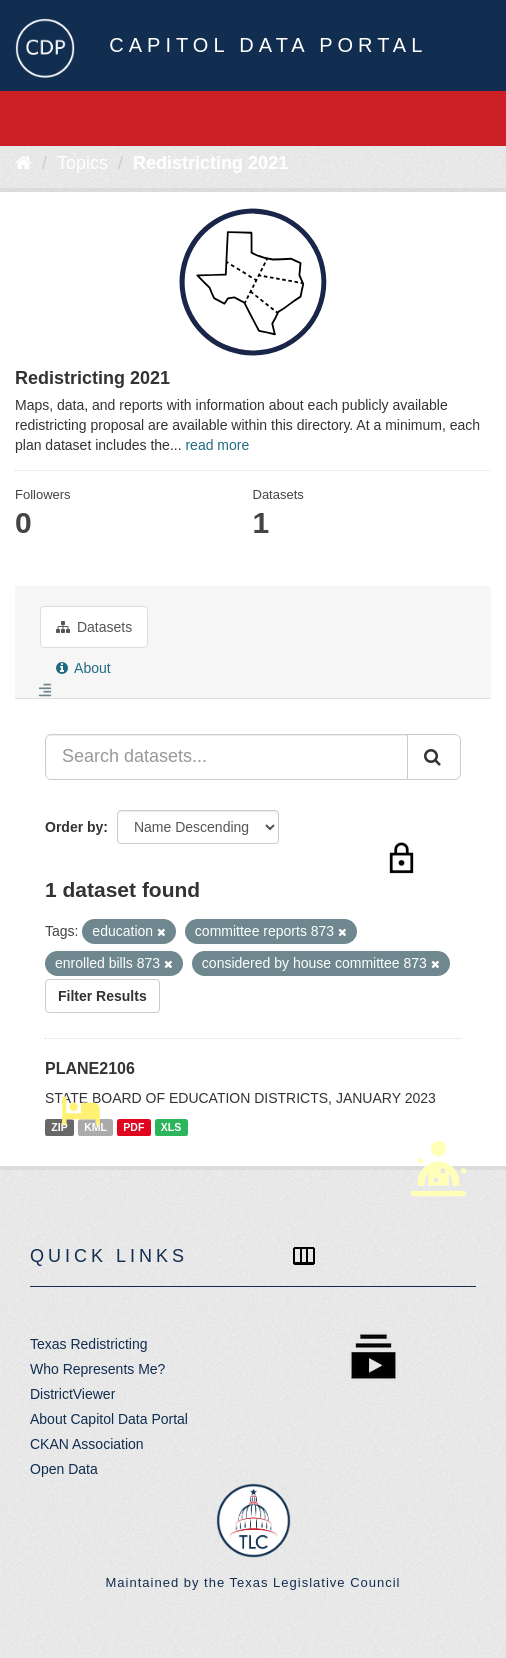 This screenshot has height=1658, width=506. What do you see at coordinates (438, 1168) in the screenshot?
I see `view audience or attendee list` at bounding box center [438, 1168].